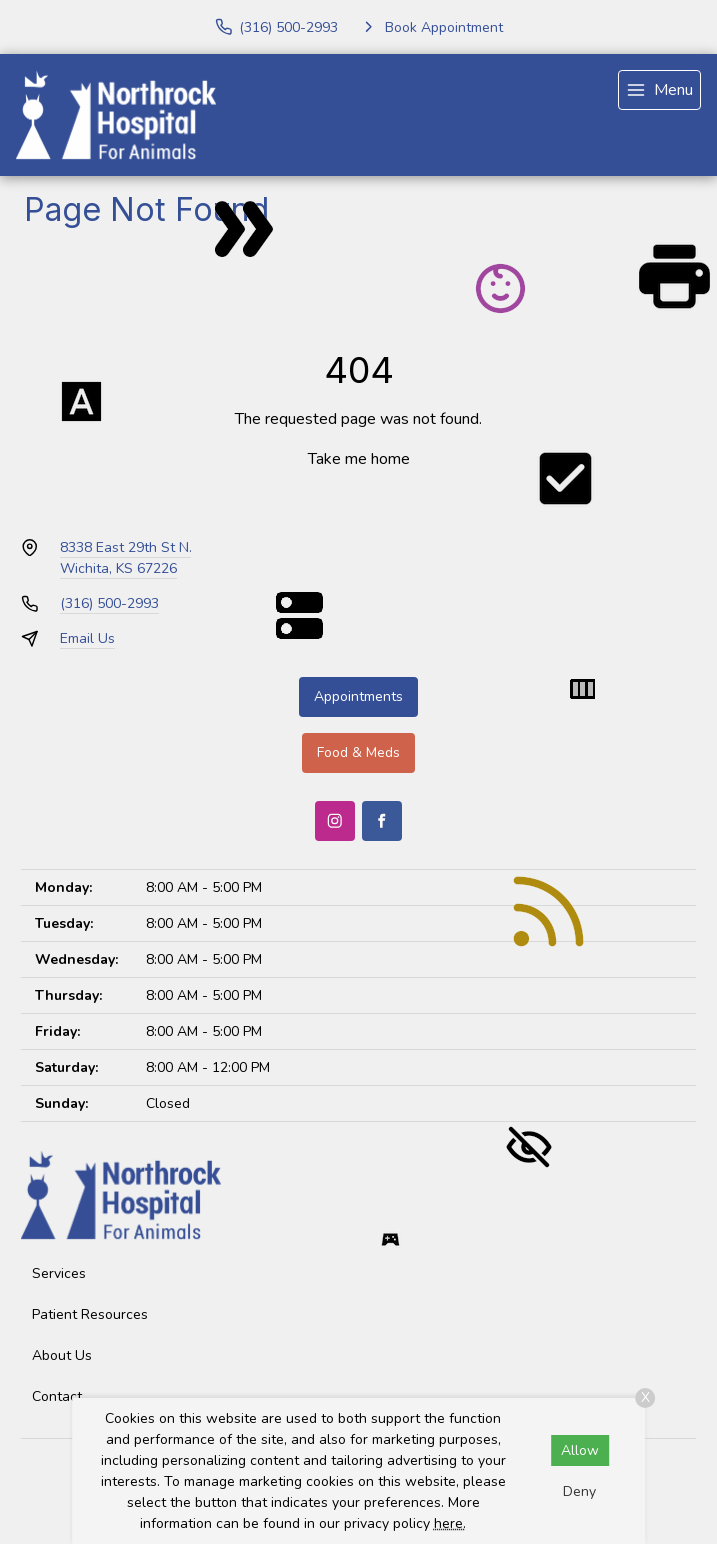 This screenshot has width=717, height=1544. I want to click on hide password or sensitive content, so click(529, 1147).